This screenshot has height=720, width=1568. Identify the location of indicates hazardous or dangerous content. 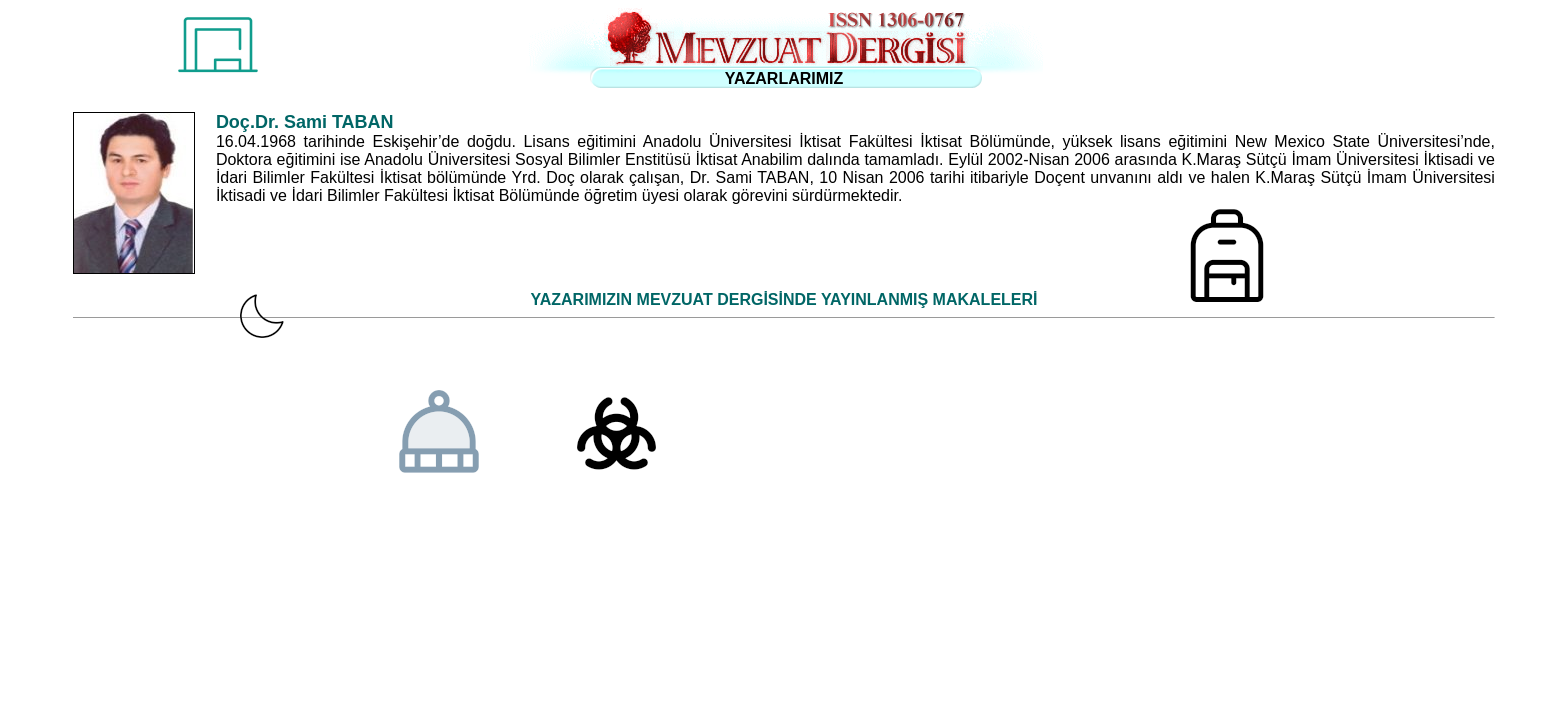
(616, 435).